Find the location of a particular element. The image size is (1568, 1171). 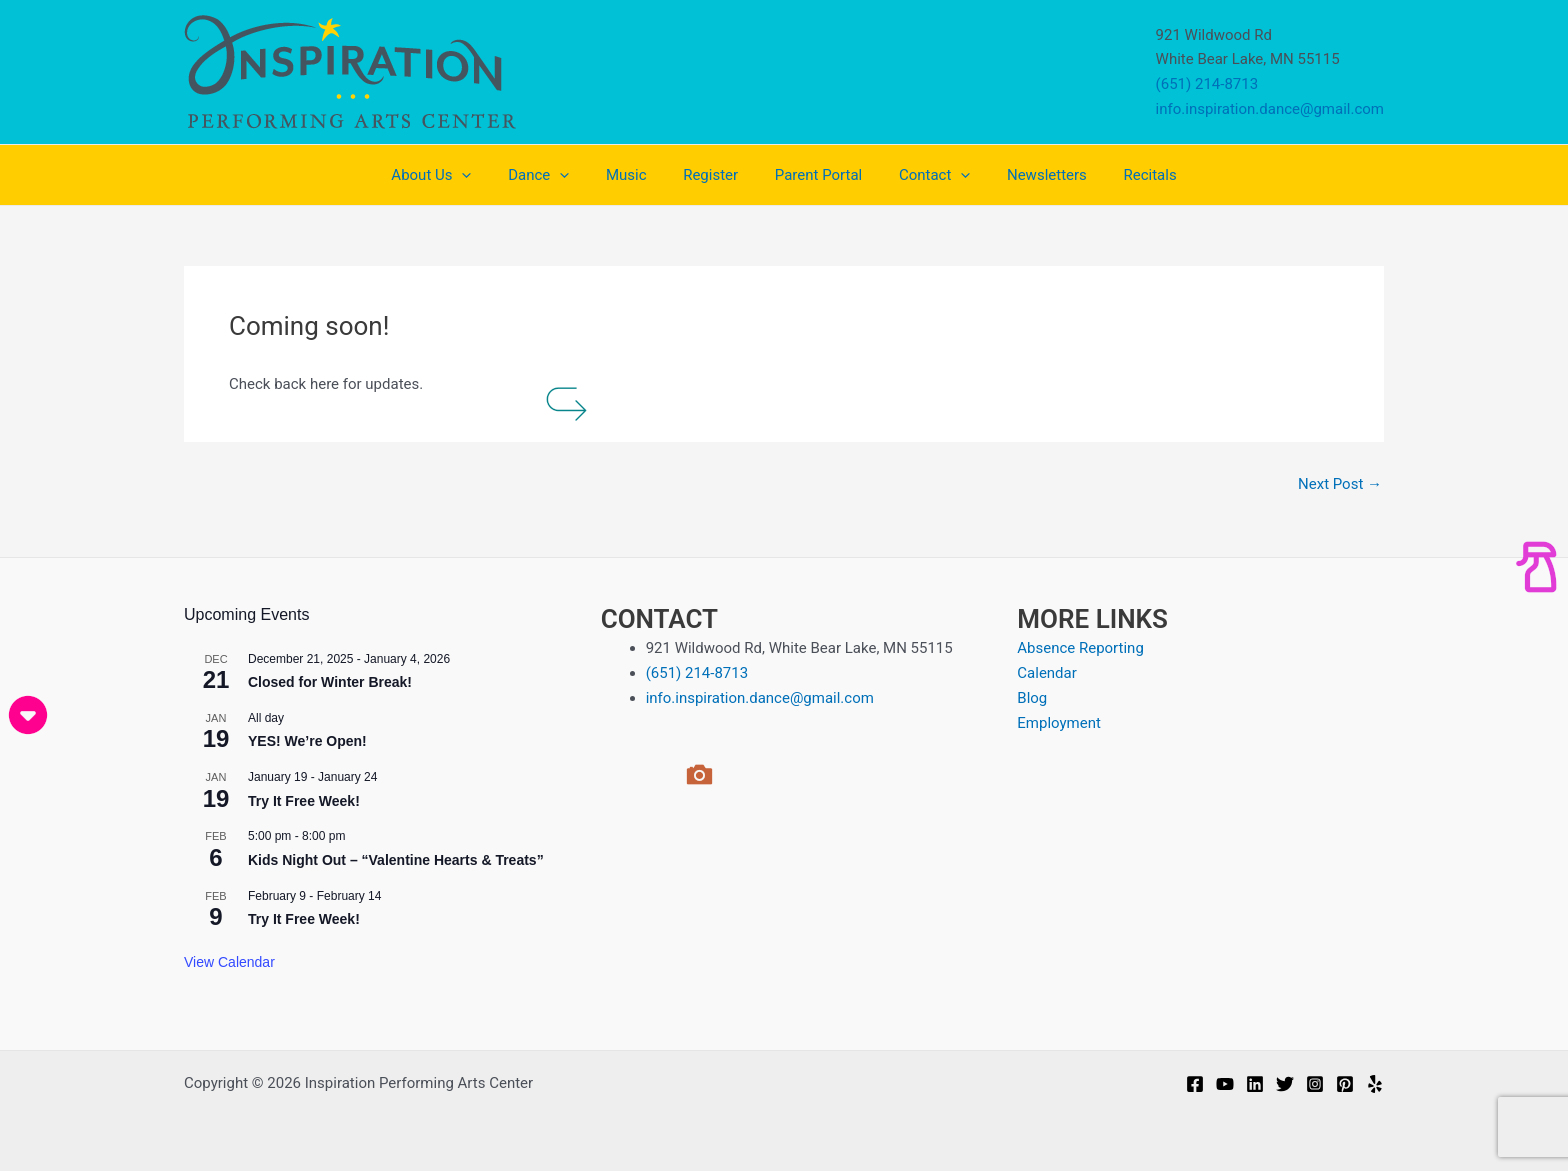

access cleaning or housekeeping tools is located at coordinates (1538, 567).